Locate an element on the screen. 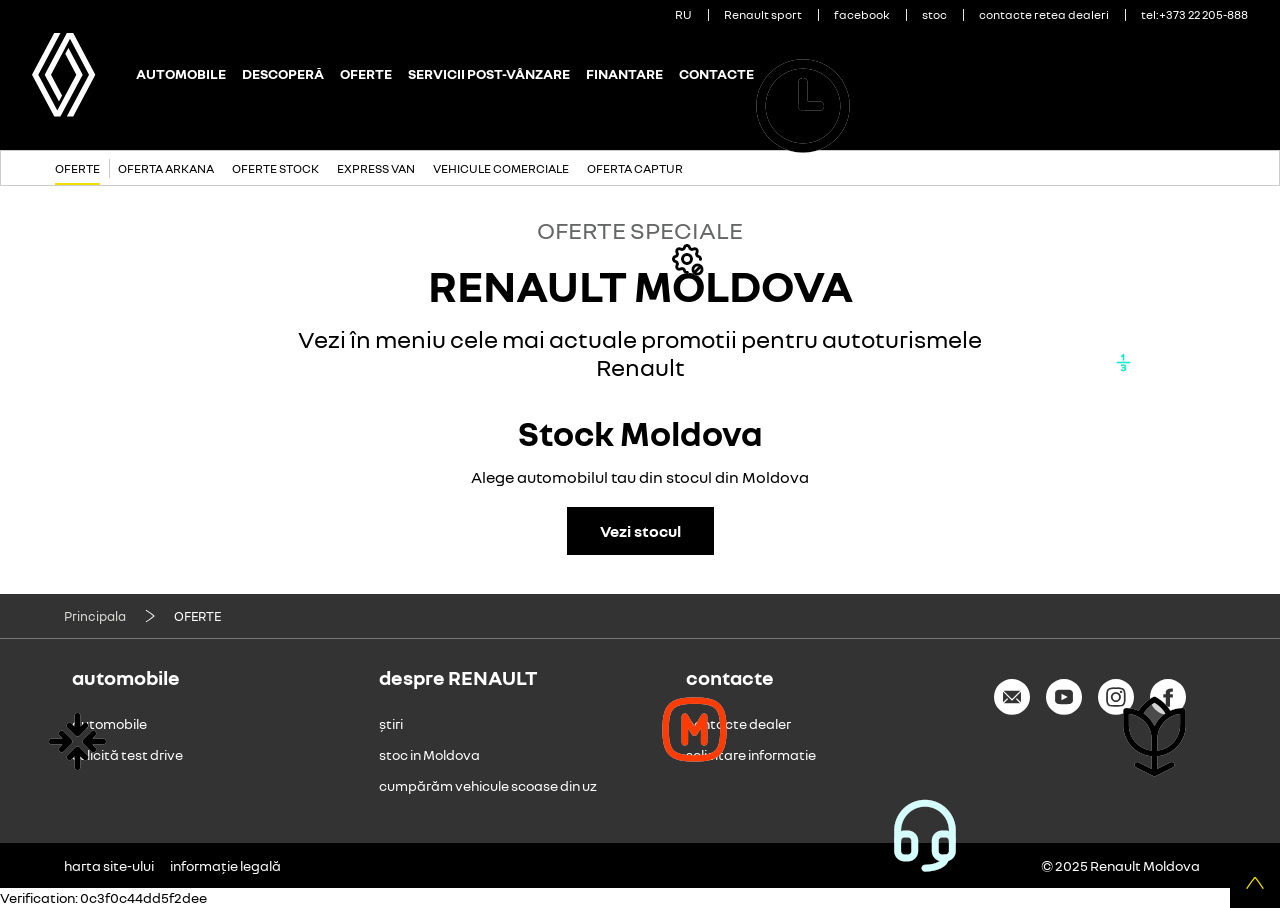 This screenshot has width=1280, height=908. view current time is located at coordinates (803, 106).